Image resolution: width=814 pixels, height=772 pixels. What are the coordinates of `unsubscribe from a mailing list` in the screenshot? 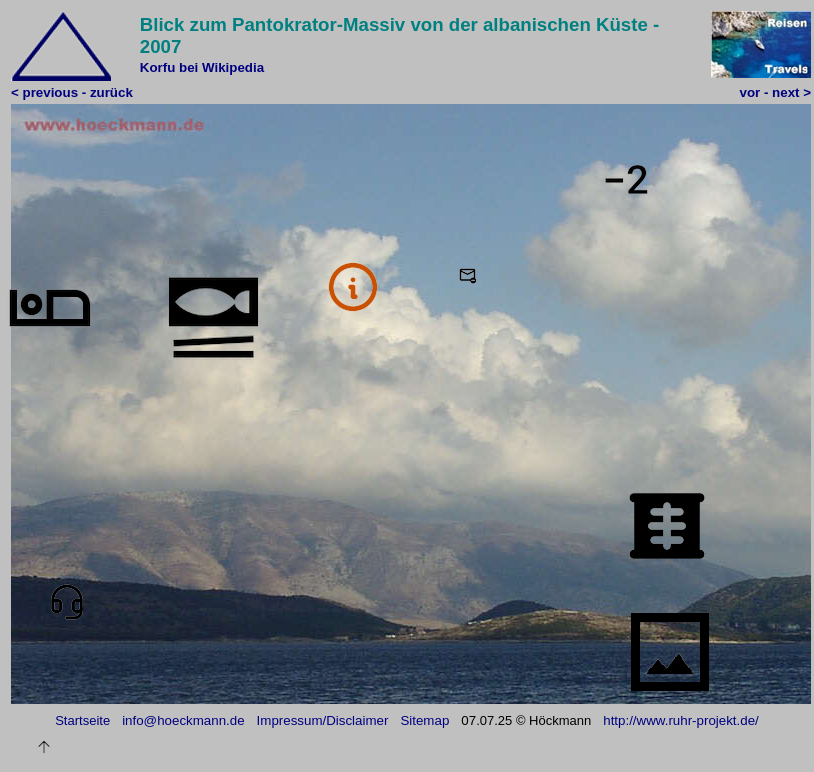 It's located at (467, 276).